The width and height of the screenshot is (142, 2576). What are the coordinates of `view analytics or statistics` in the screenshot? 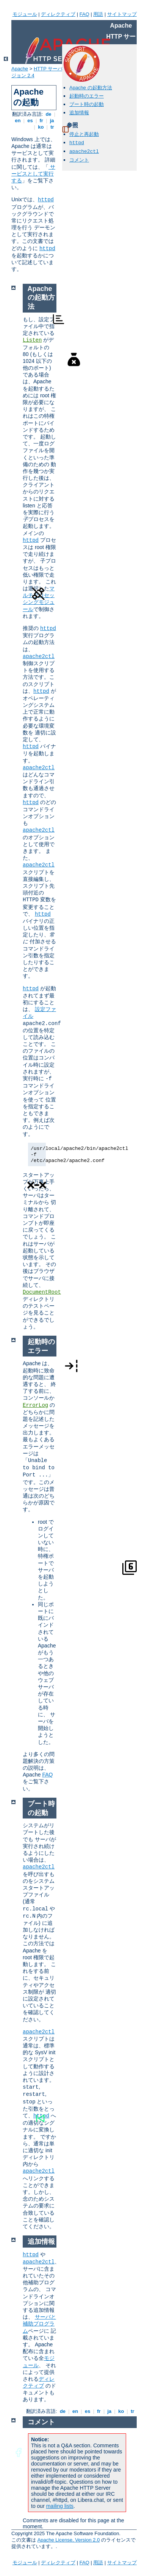 It's located at (58, 319).